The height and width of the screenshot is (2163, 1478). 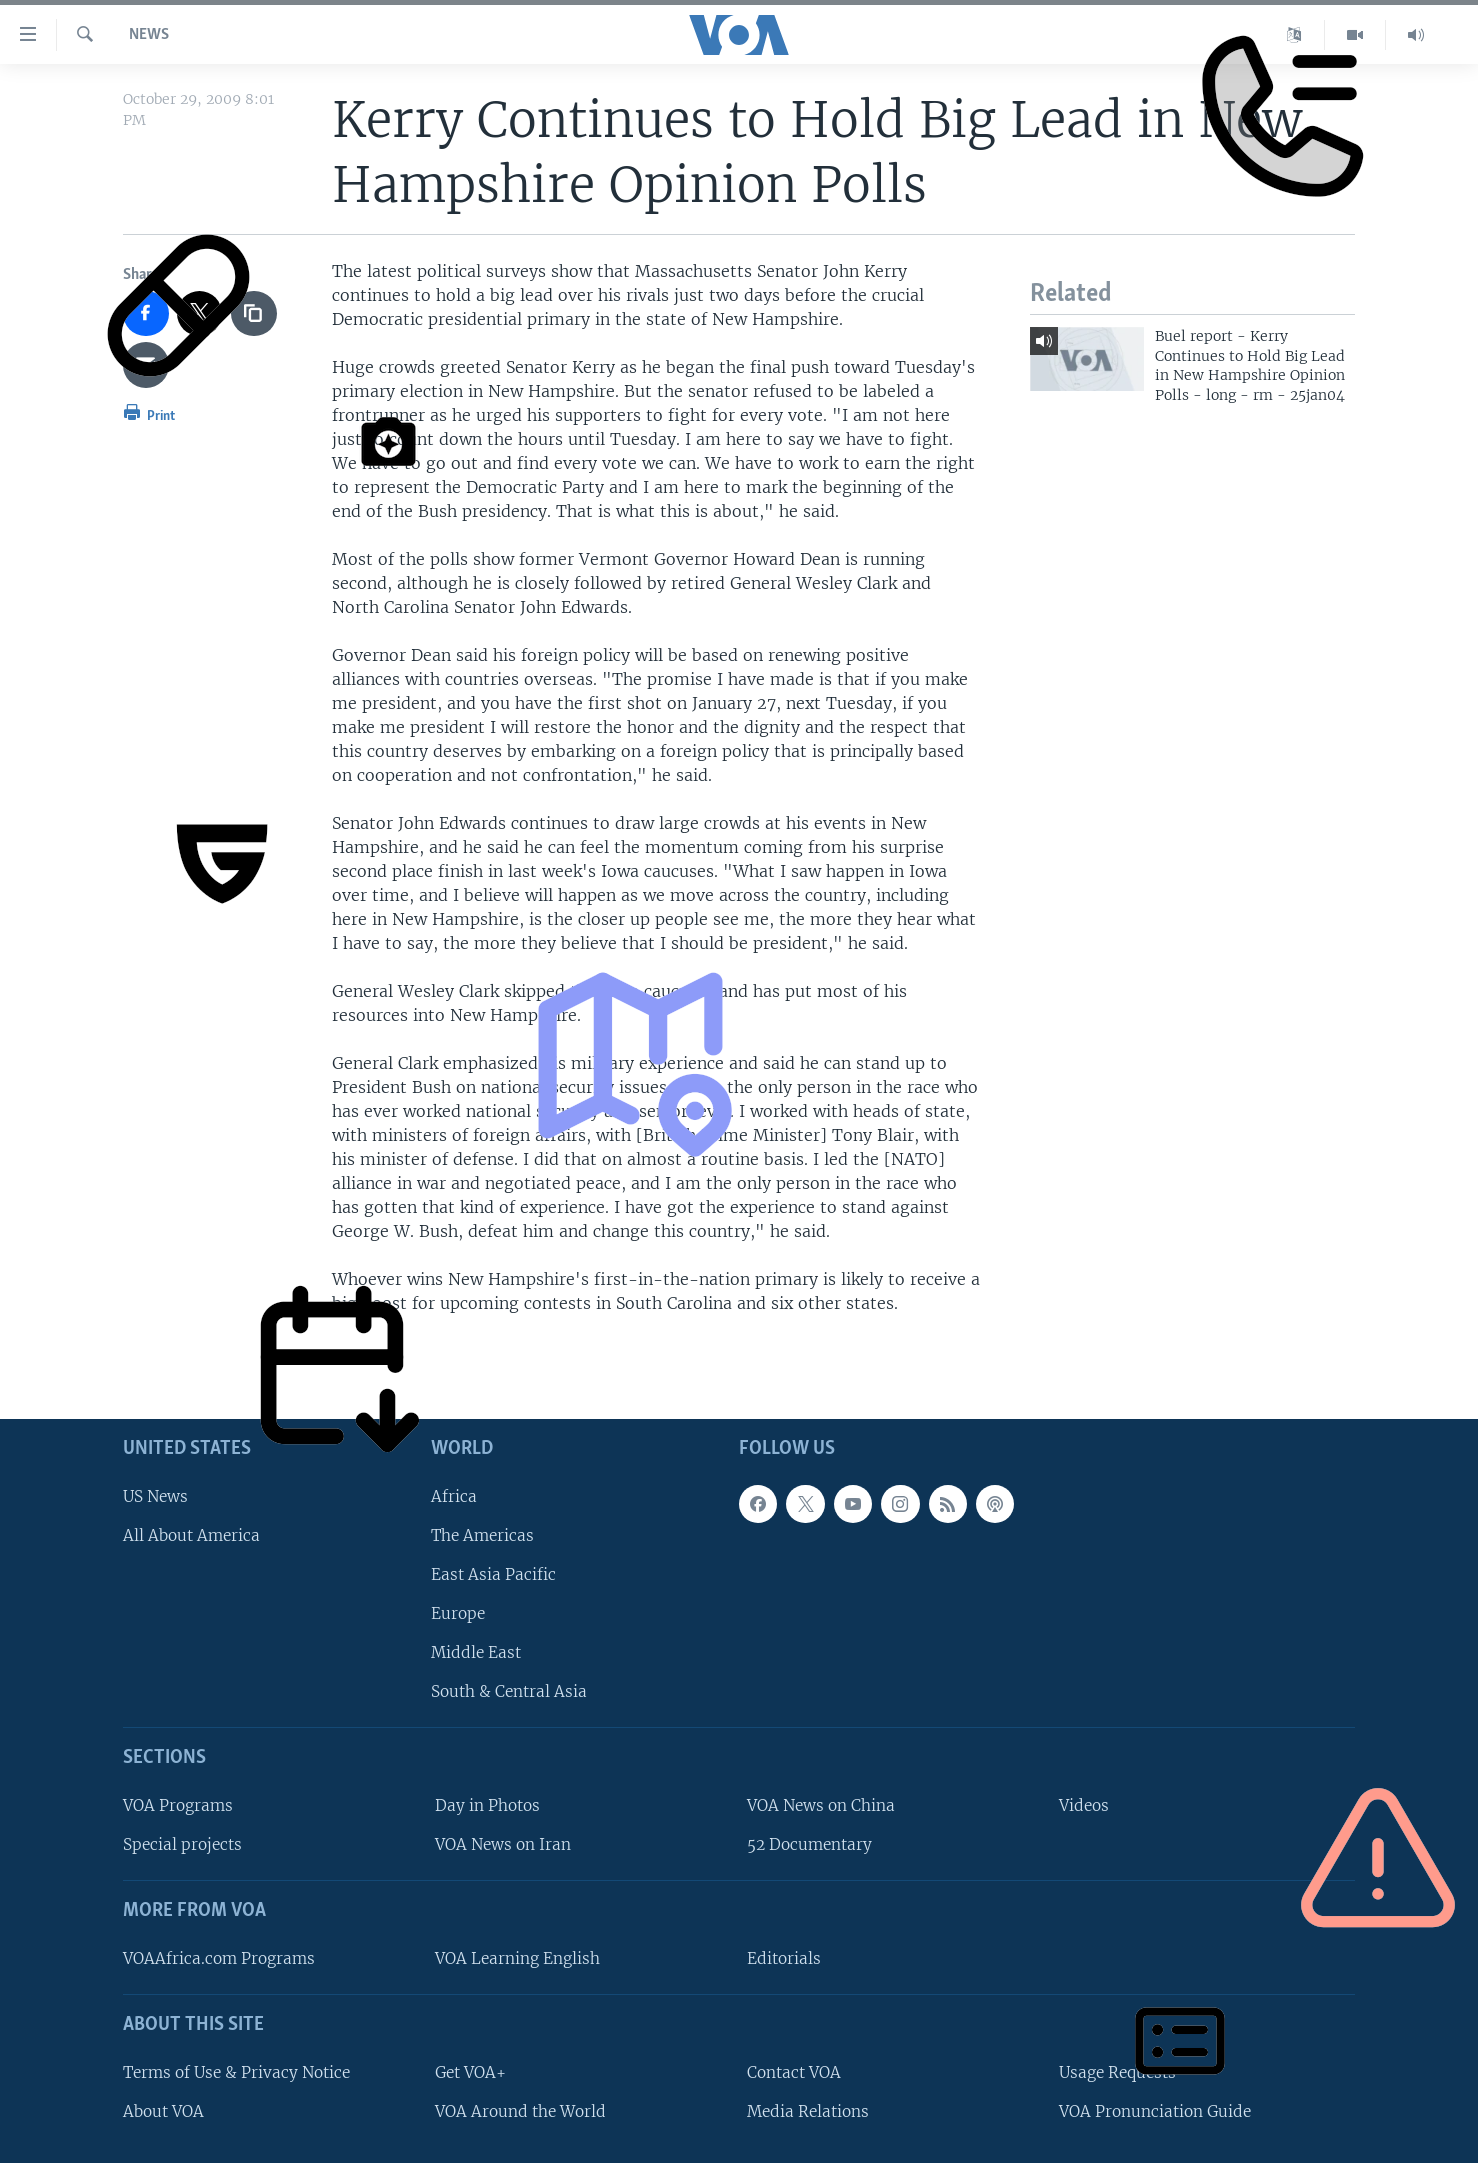 I want to click on view location on map, so click(x=630, y=1055).